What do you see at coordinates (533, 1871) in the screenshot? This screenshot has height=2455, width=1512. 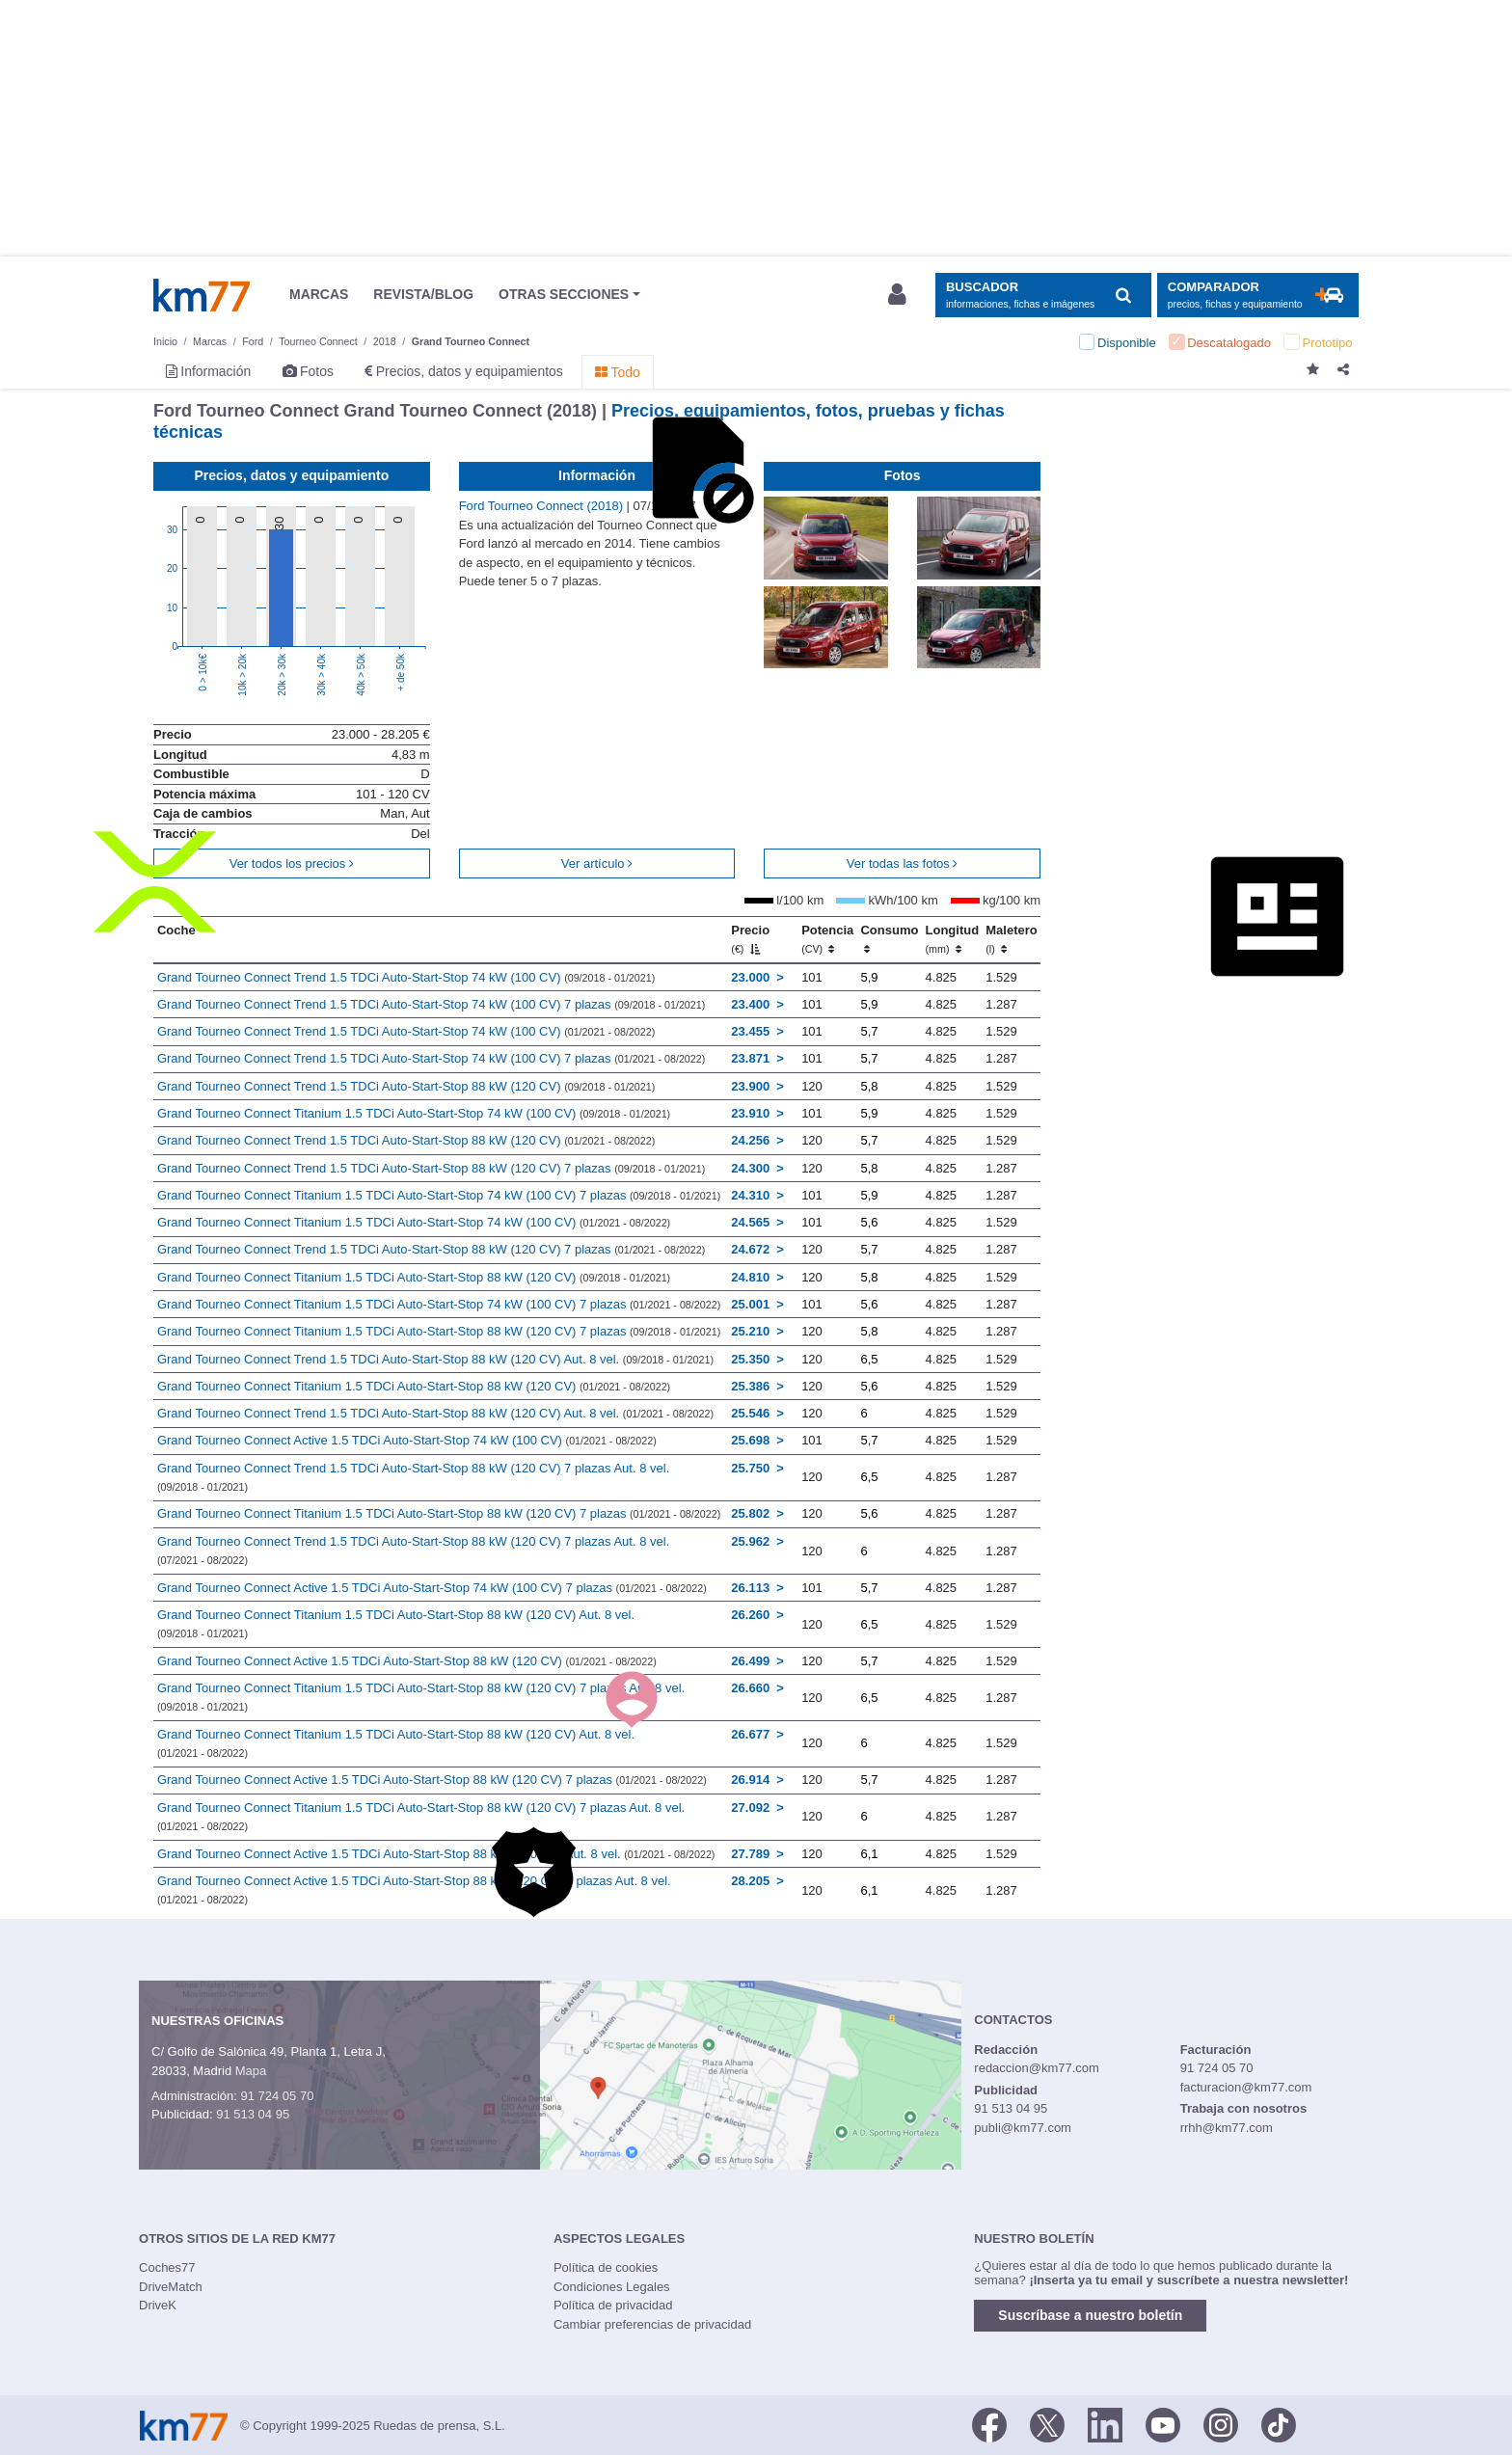 I see `indicates law enforcement or security-related content` at bounding box center [533, 1871].